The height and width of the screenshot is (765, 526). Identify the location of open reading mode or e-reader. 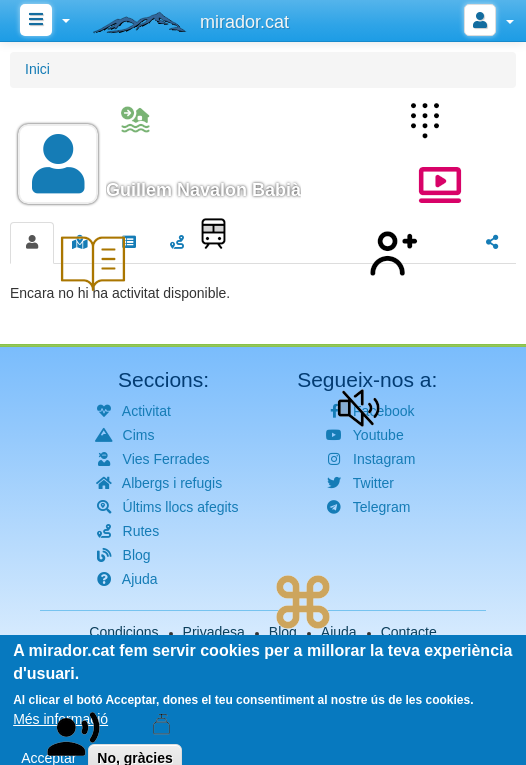
(93, 259).